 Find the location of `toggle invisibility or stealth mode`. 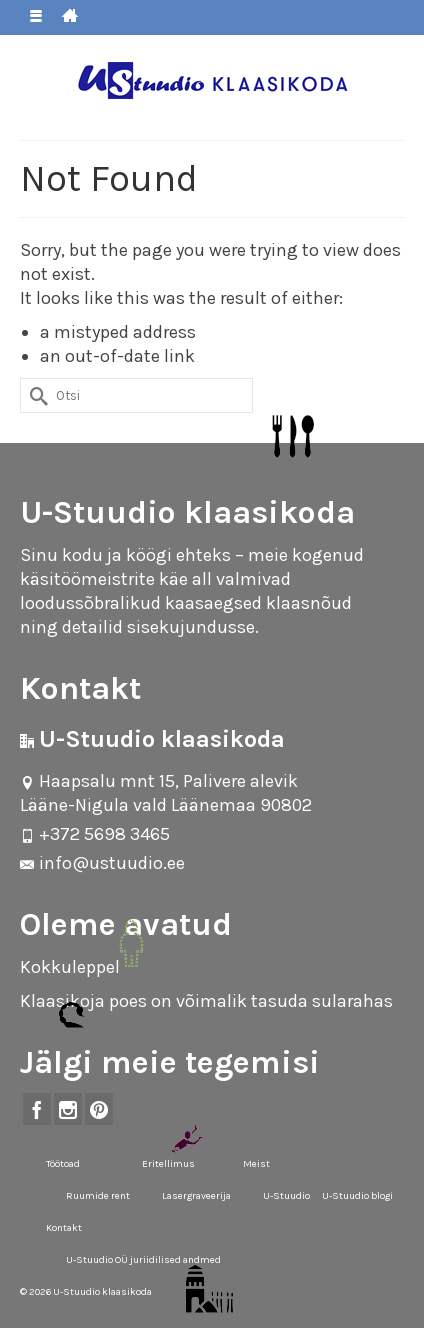

toggle invisibility or stealth mode is located at coordinates (131, 943).